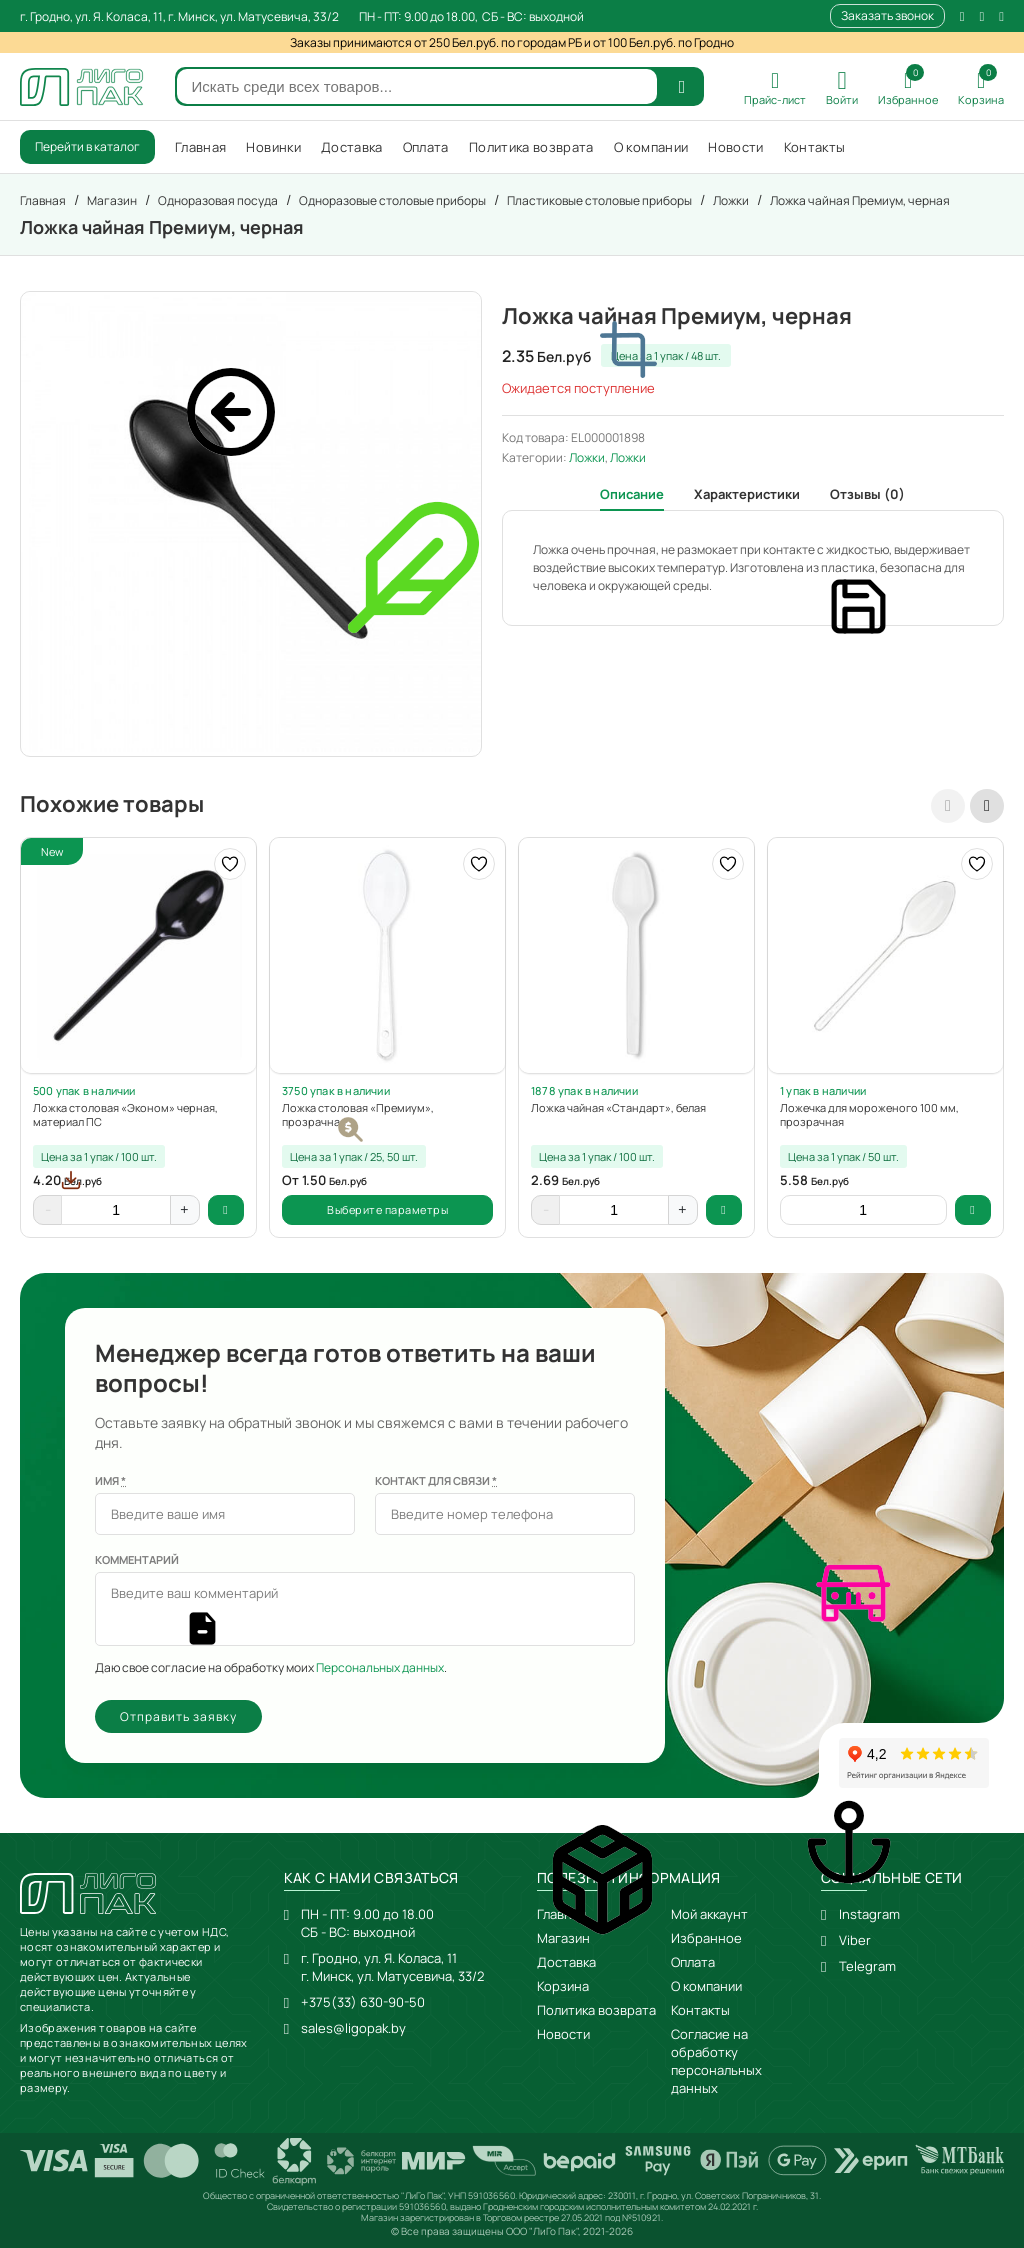 This screenshot has height=2248, width=1024. Describe the element at coordinates (849, 1842) in the screenshot. I see `anchor a component or element in place` at that location.